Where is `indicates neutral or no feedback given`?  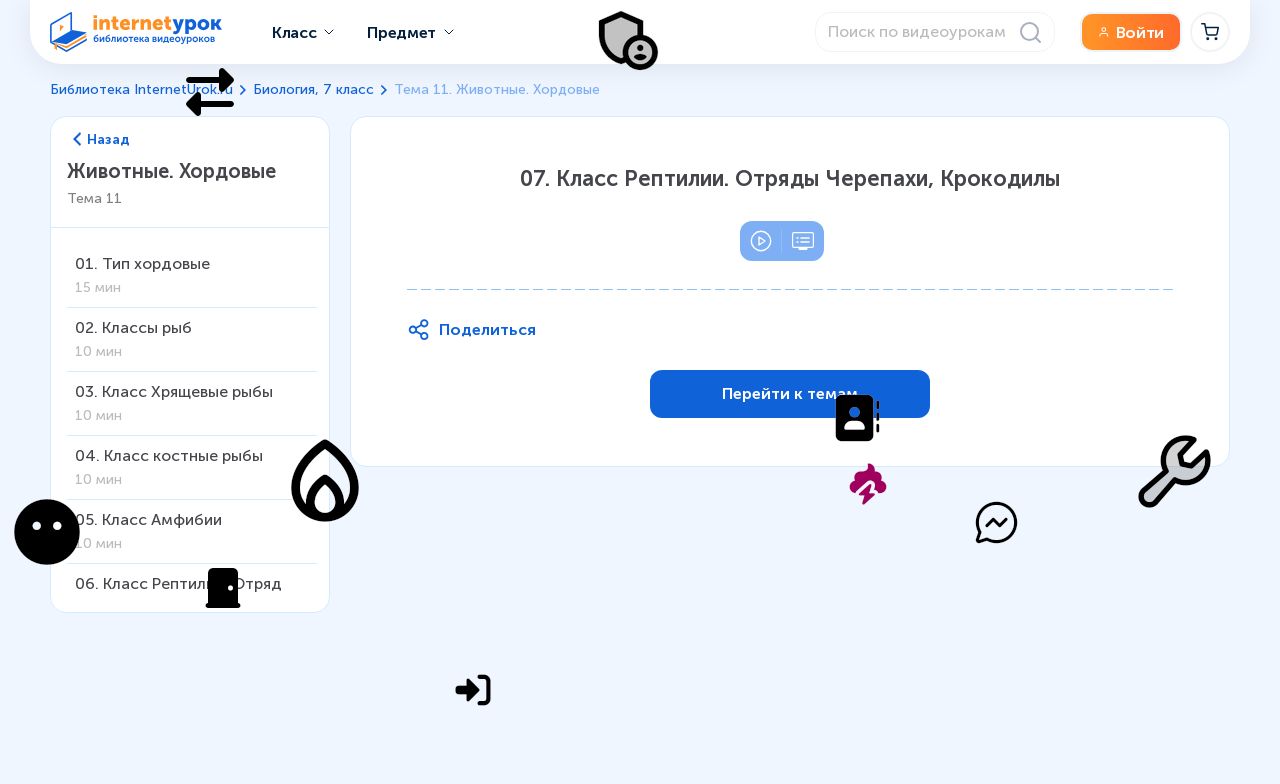 indicates neutral or no feedback given is located at coordinates (47, 532).